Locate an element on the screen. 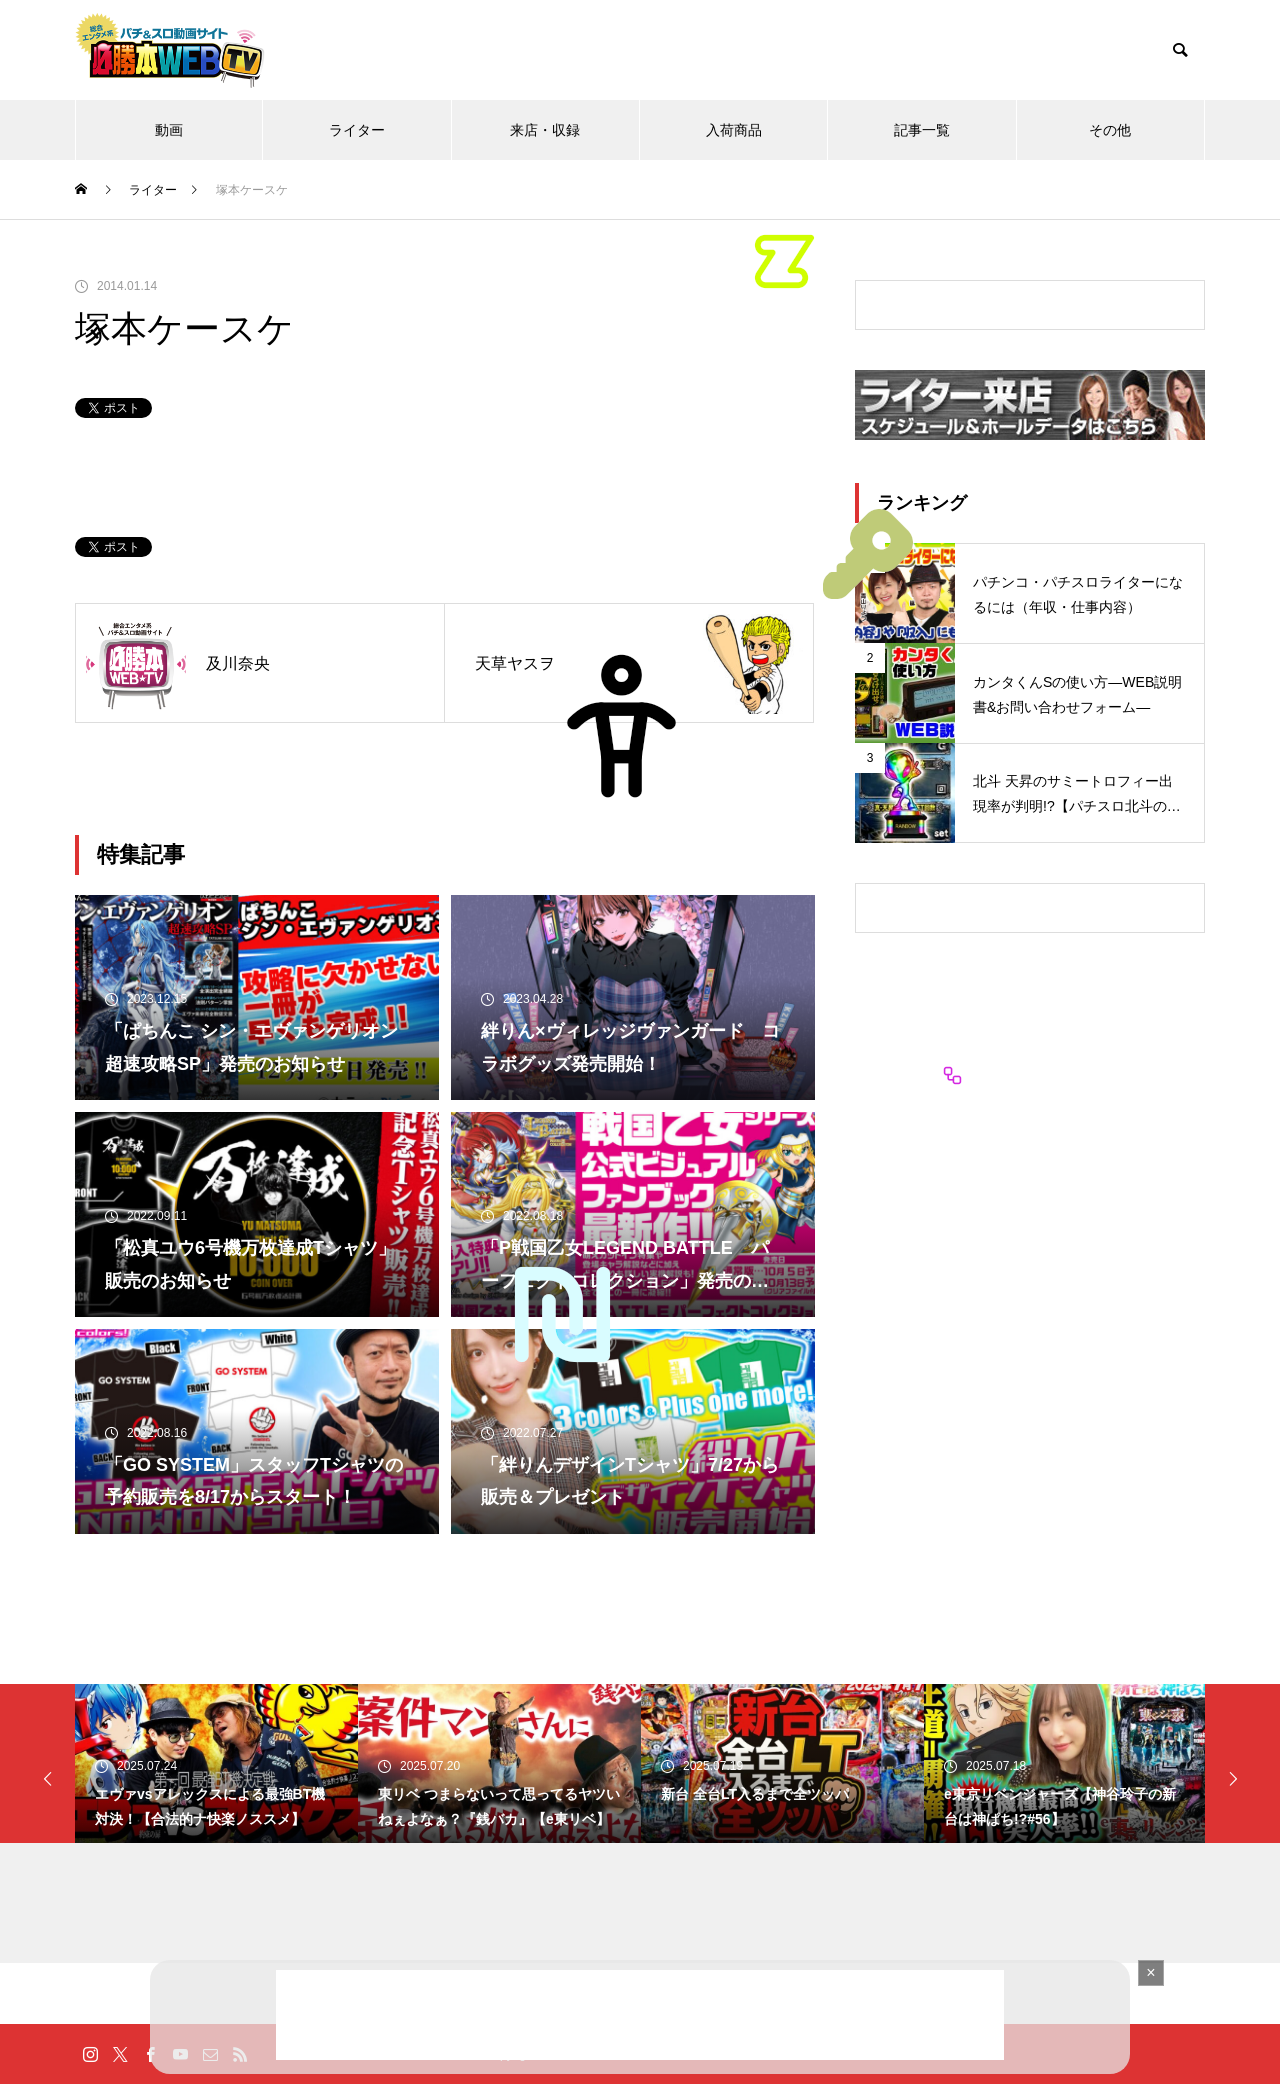 The image size is (1280, 2084). view prices in Israeli shekels is located at coordinates (562, 1314).